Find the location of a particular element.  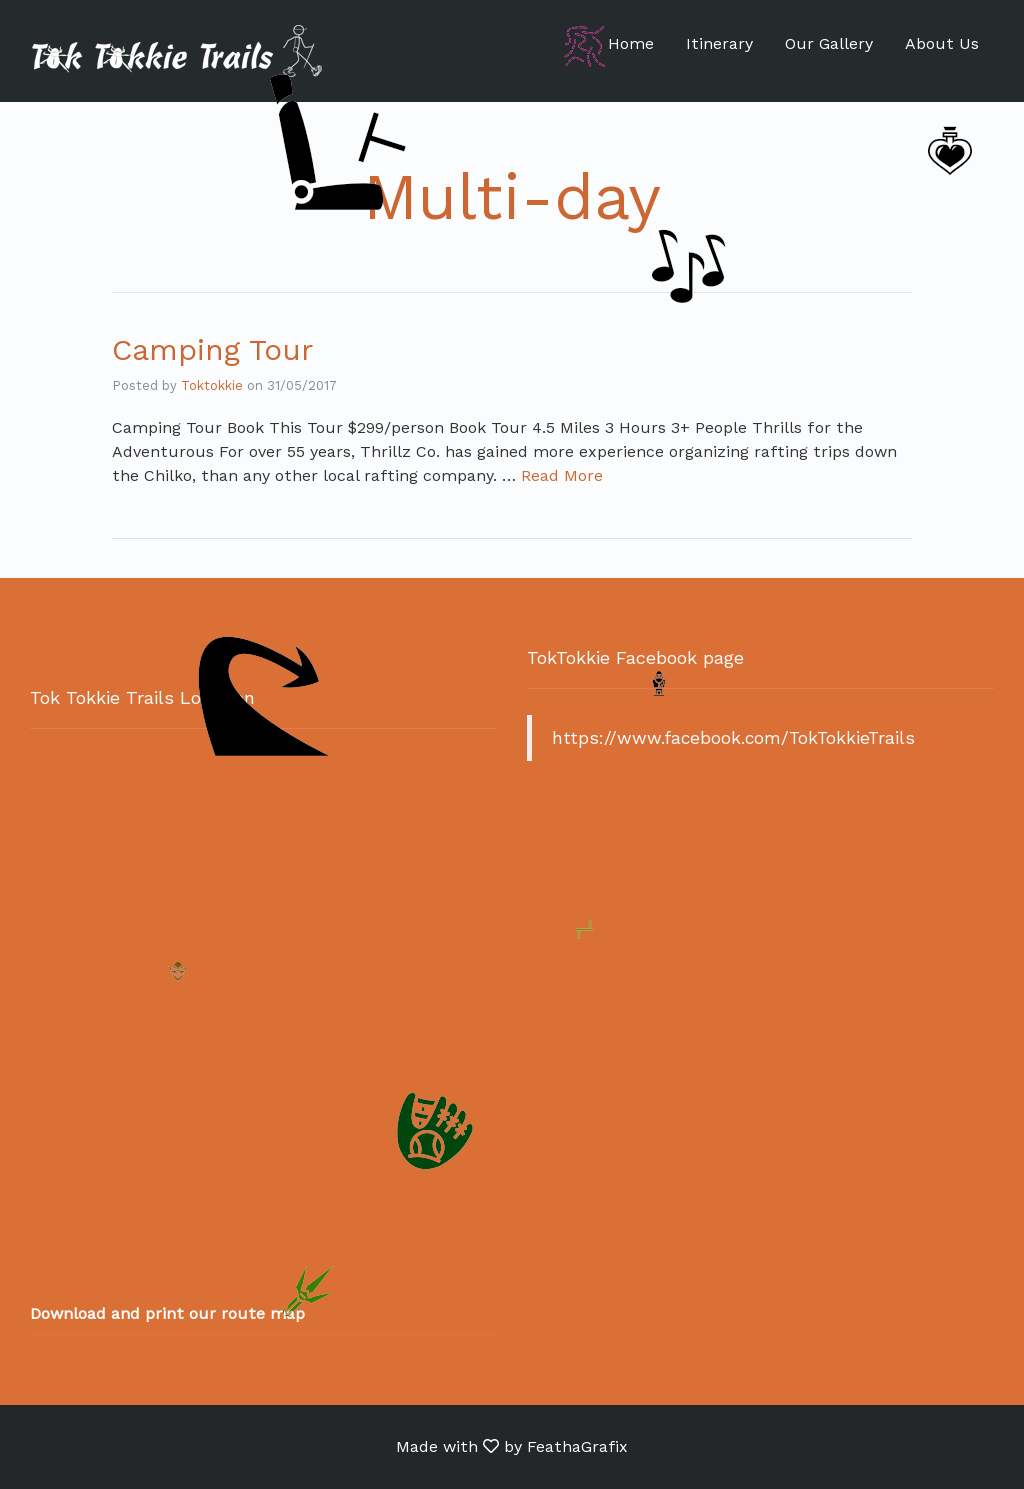

indicates parasites or infection in a health/medical game is located at coordinates (584, 46).